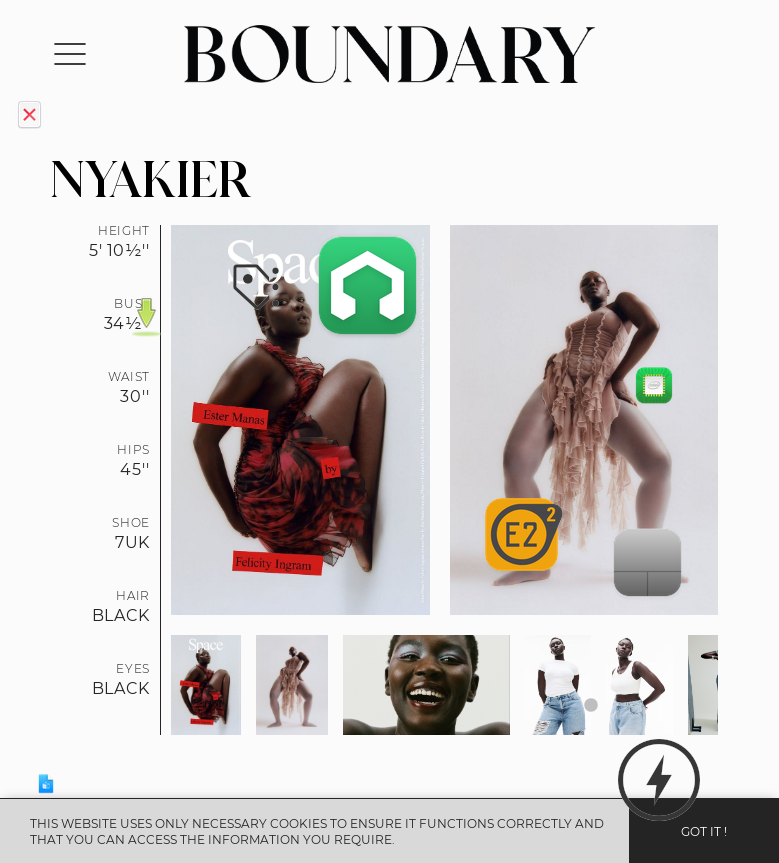 The height and width of the screenshot is (863, 779). Describe the element at coordinates (654, 386) in the screenshot. I see `firmware file or system software package` at that location.